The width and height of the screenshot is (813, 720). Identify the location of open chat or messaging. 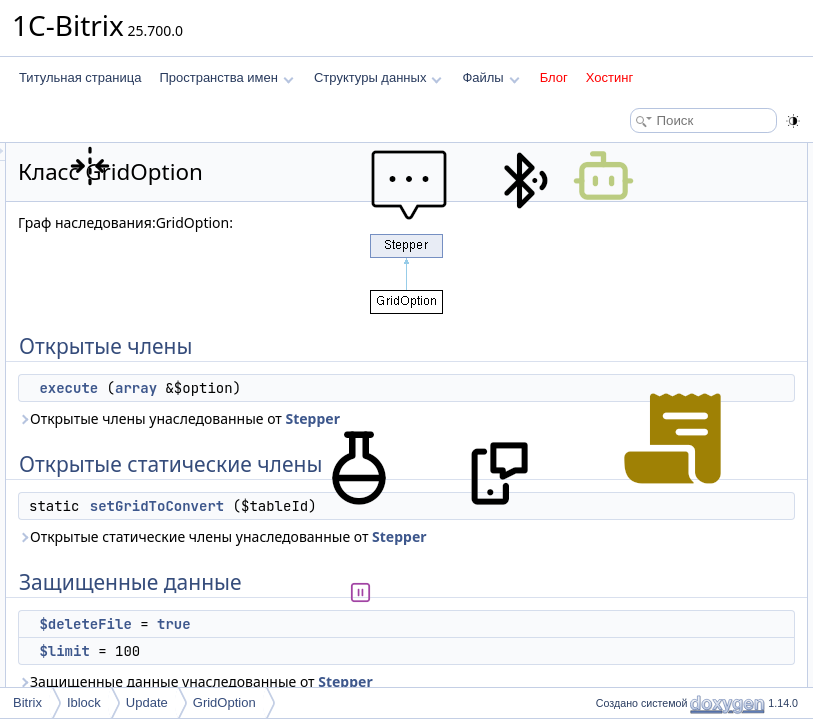
(409, 182).